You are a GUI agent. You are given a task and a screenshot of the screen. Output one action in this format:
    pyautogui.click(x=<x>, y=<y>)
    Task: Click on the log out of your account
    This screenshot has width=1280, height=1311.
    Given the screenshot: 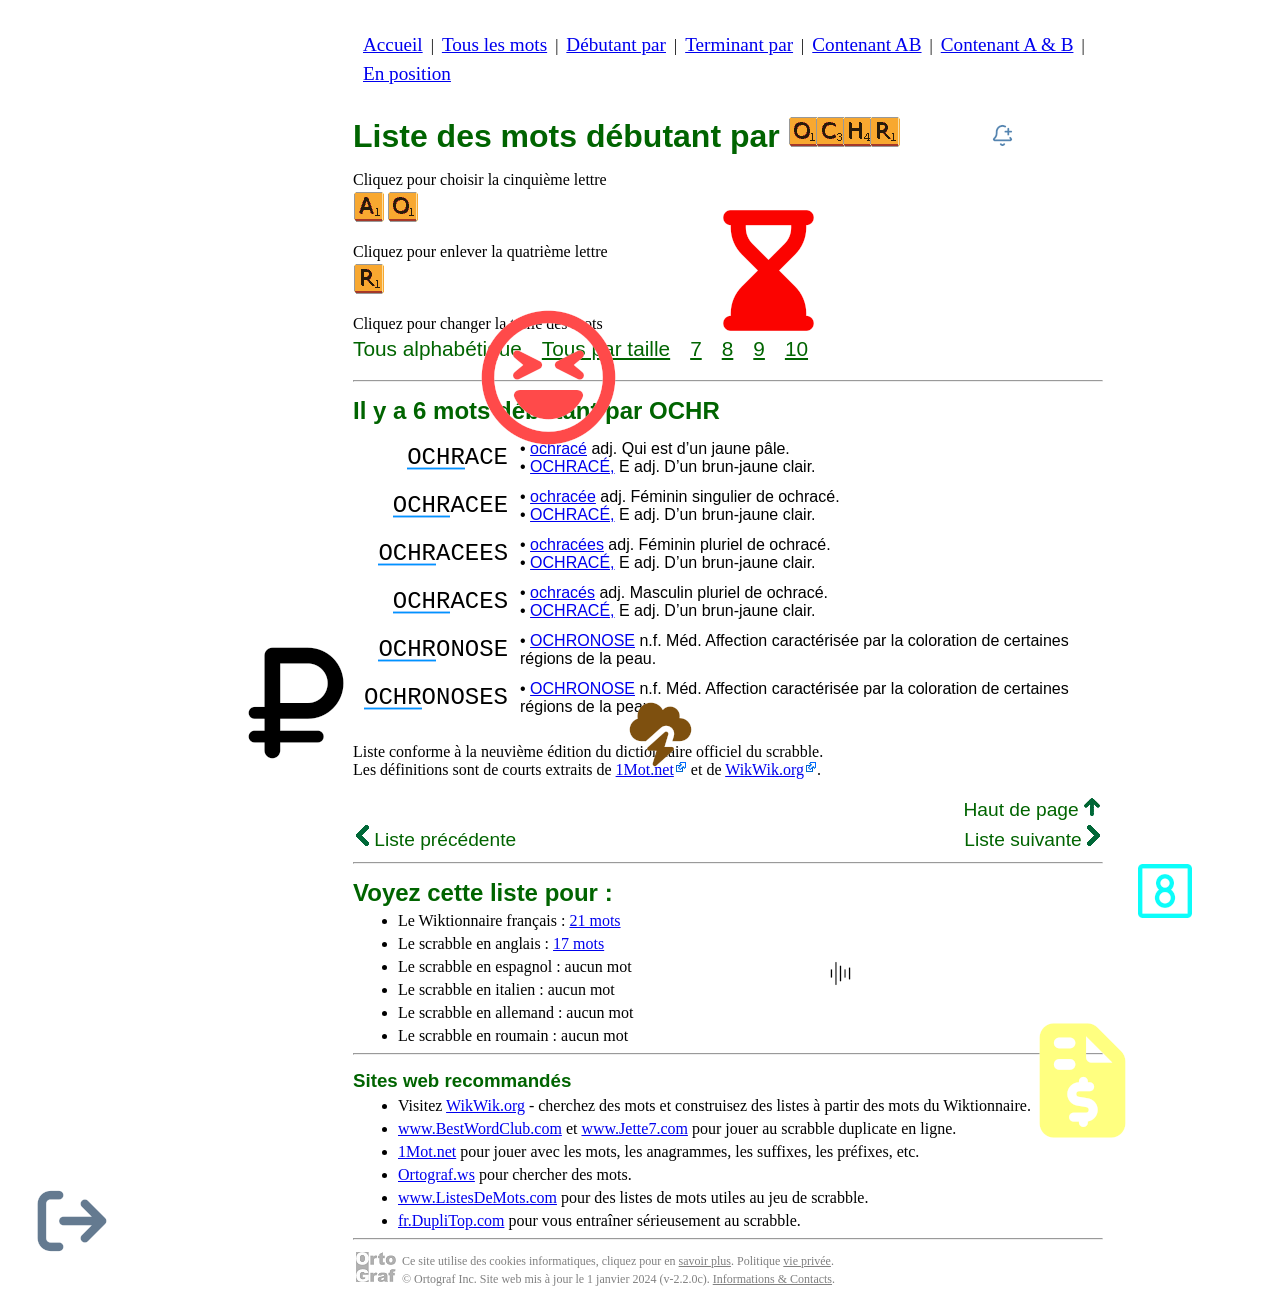 What is the action you would take?
    pyautogui.click(x=72, y=1221)
    